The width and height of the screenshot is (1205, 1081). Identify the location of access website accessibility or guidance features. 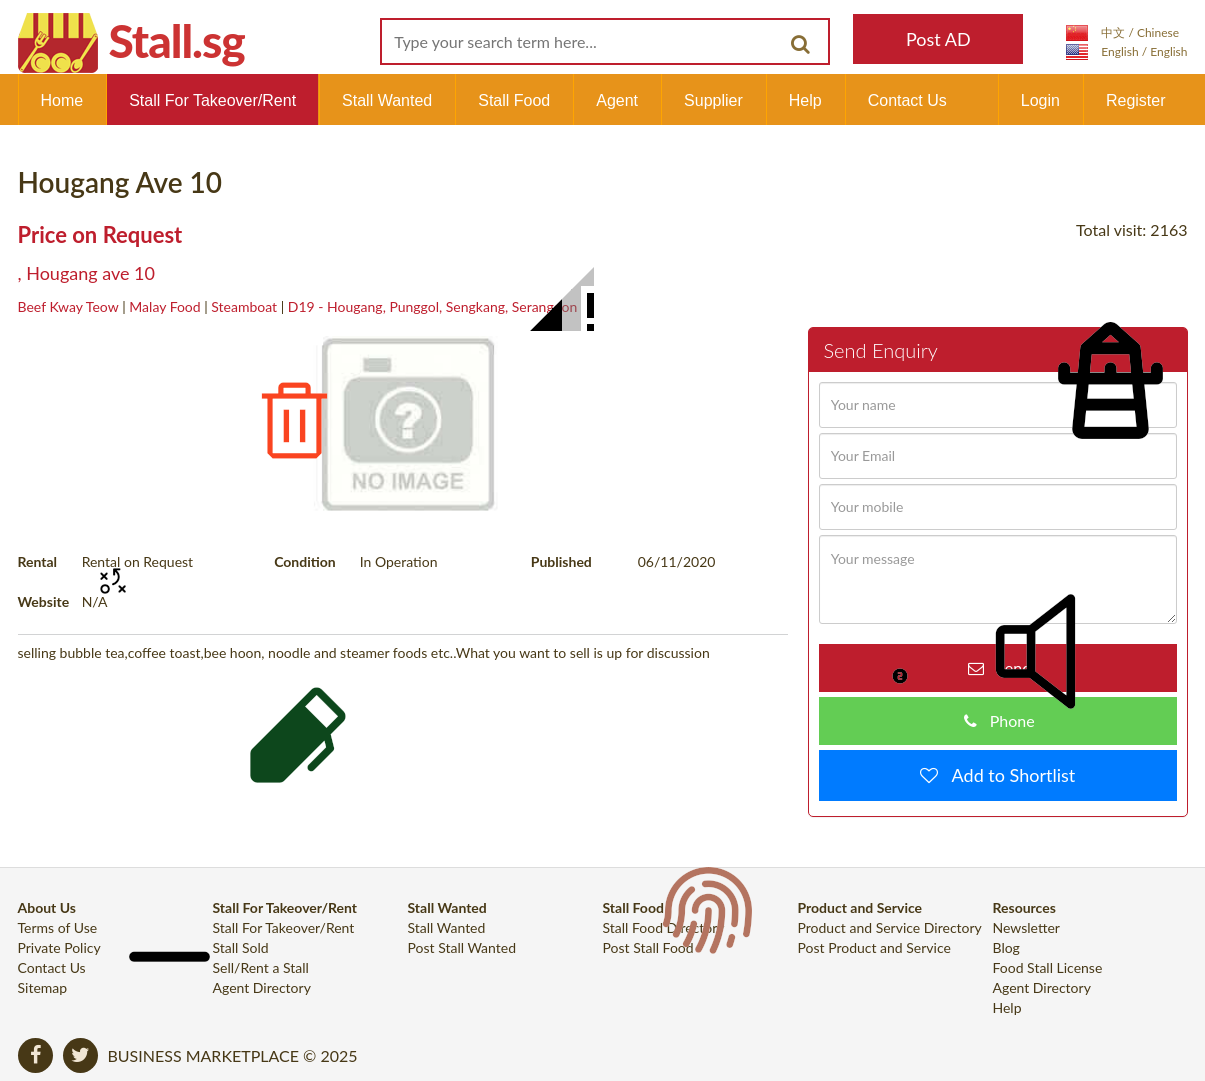
(1110, 384).